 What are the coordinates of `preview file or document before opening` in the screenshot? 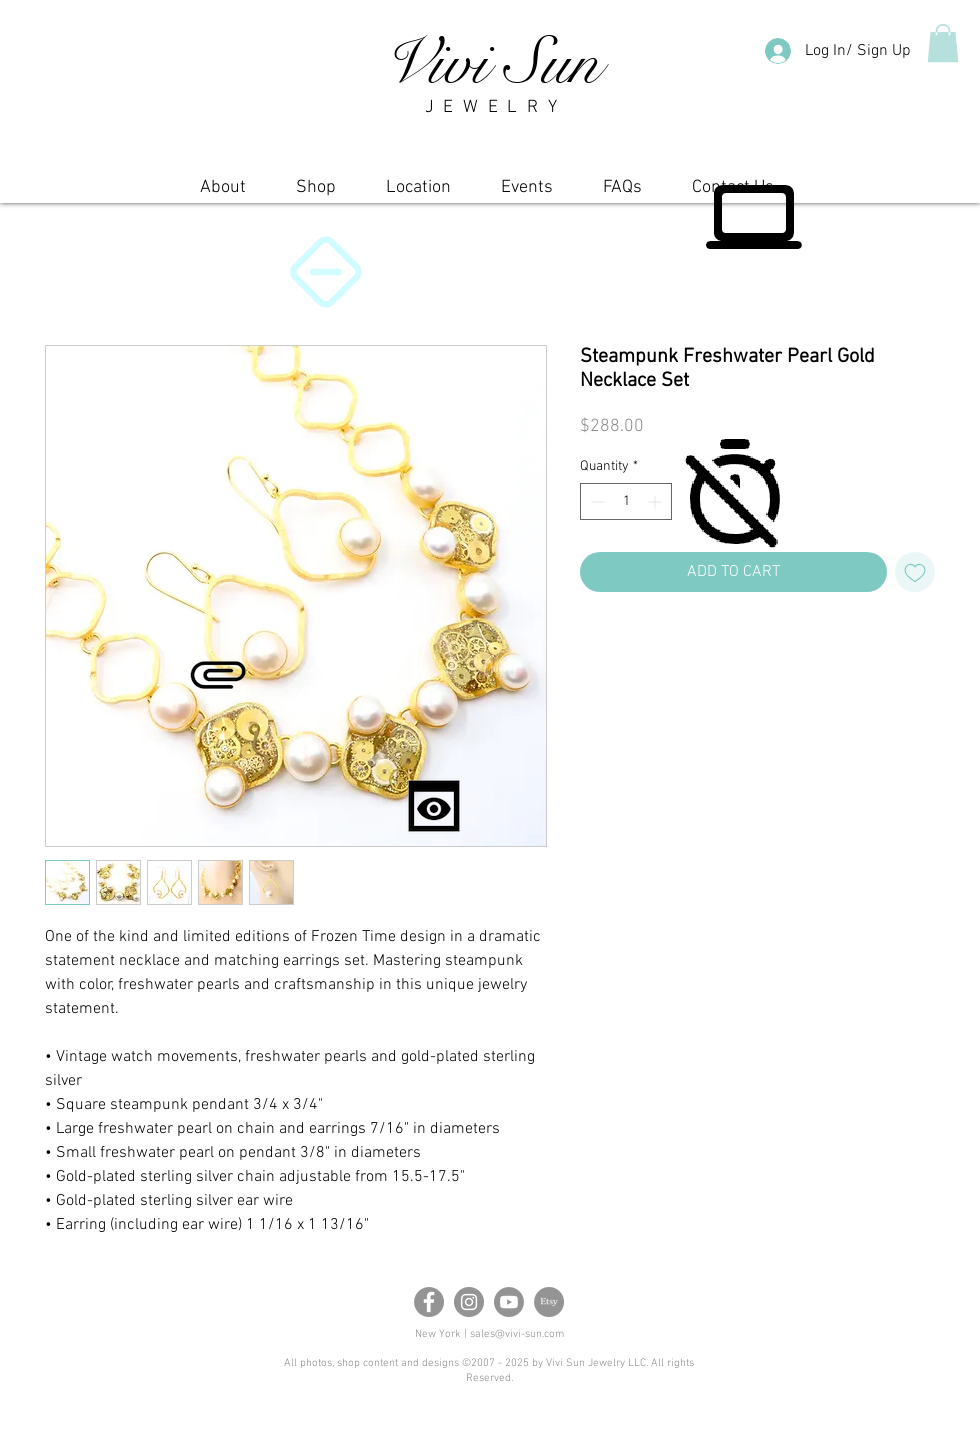 It's located at (434, 806).